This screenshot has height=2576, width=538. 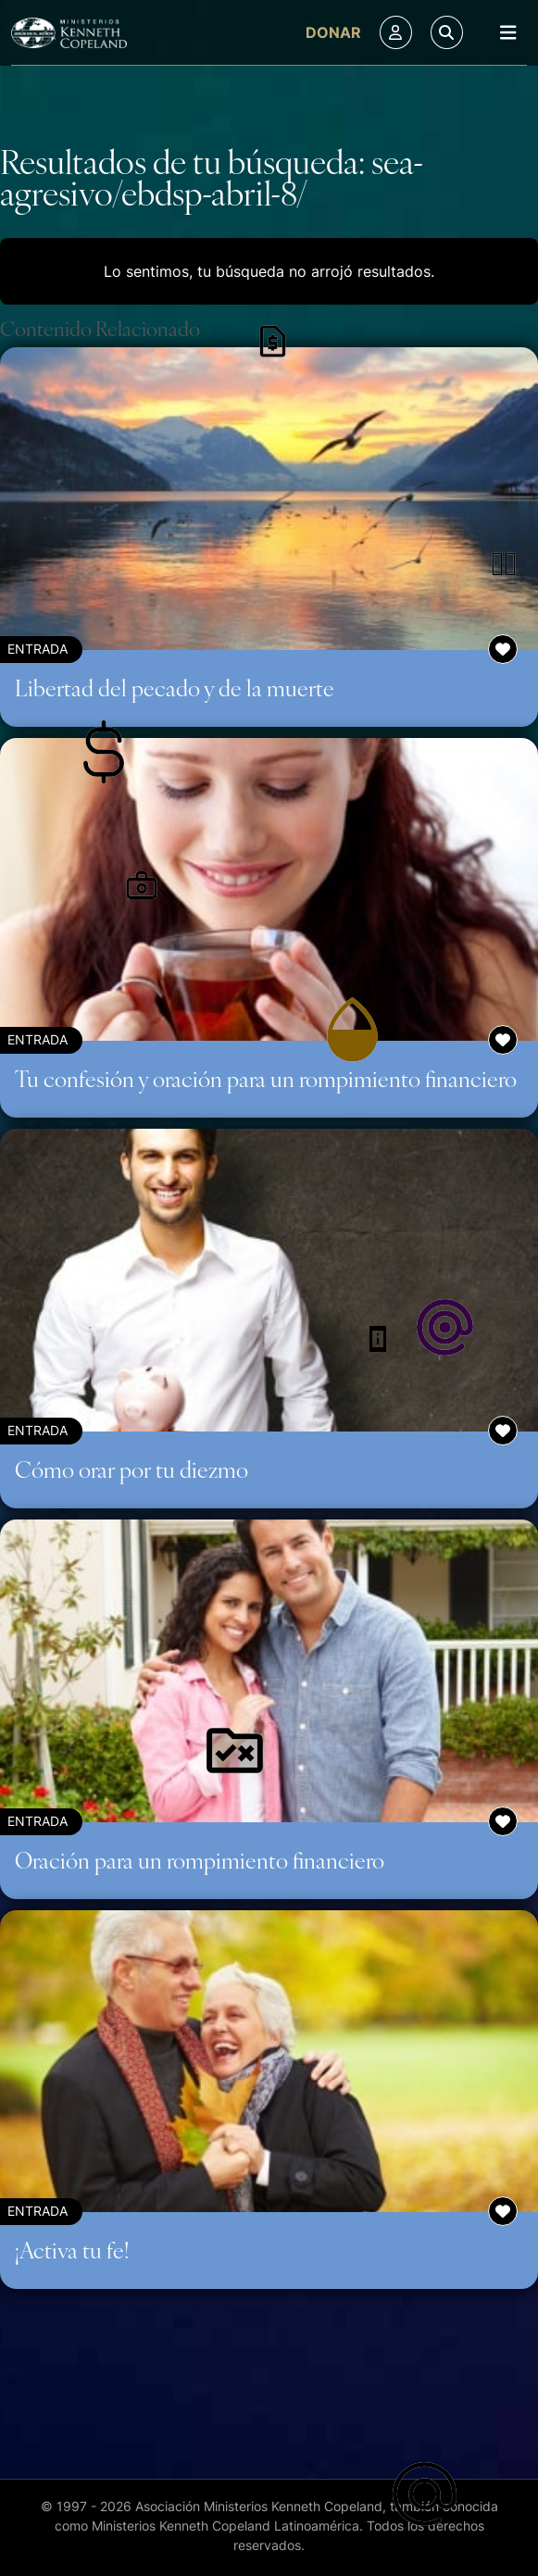 I want to click on view device information, so click(x=378, y=1339).